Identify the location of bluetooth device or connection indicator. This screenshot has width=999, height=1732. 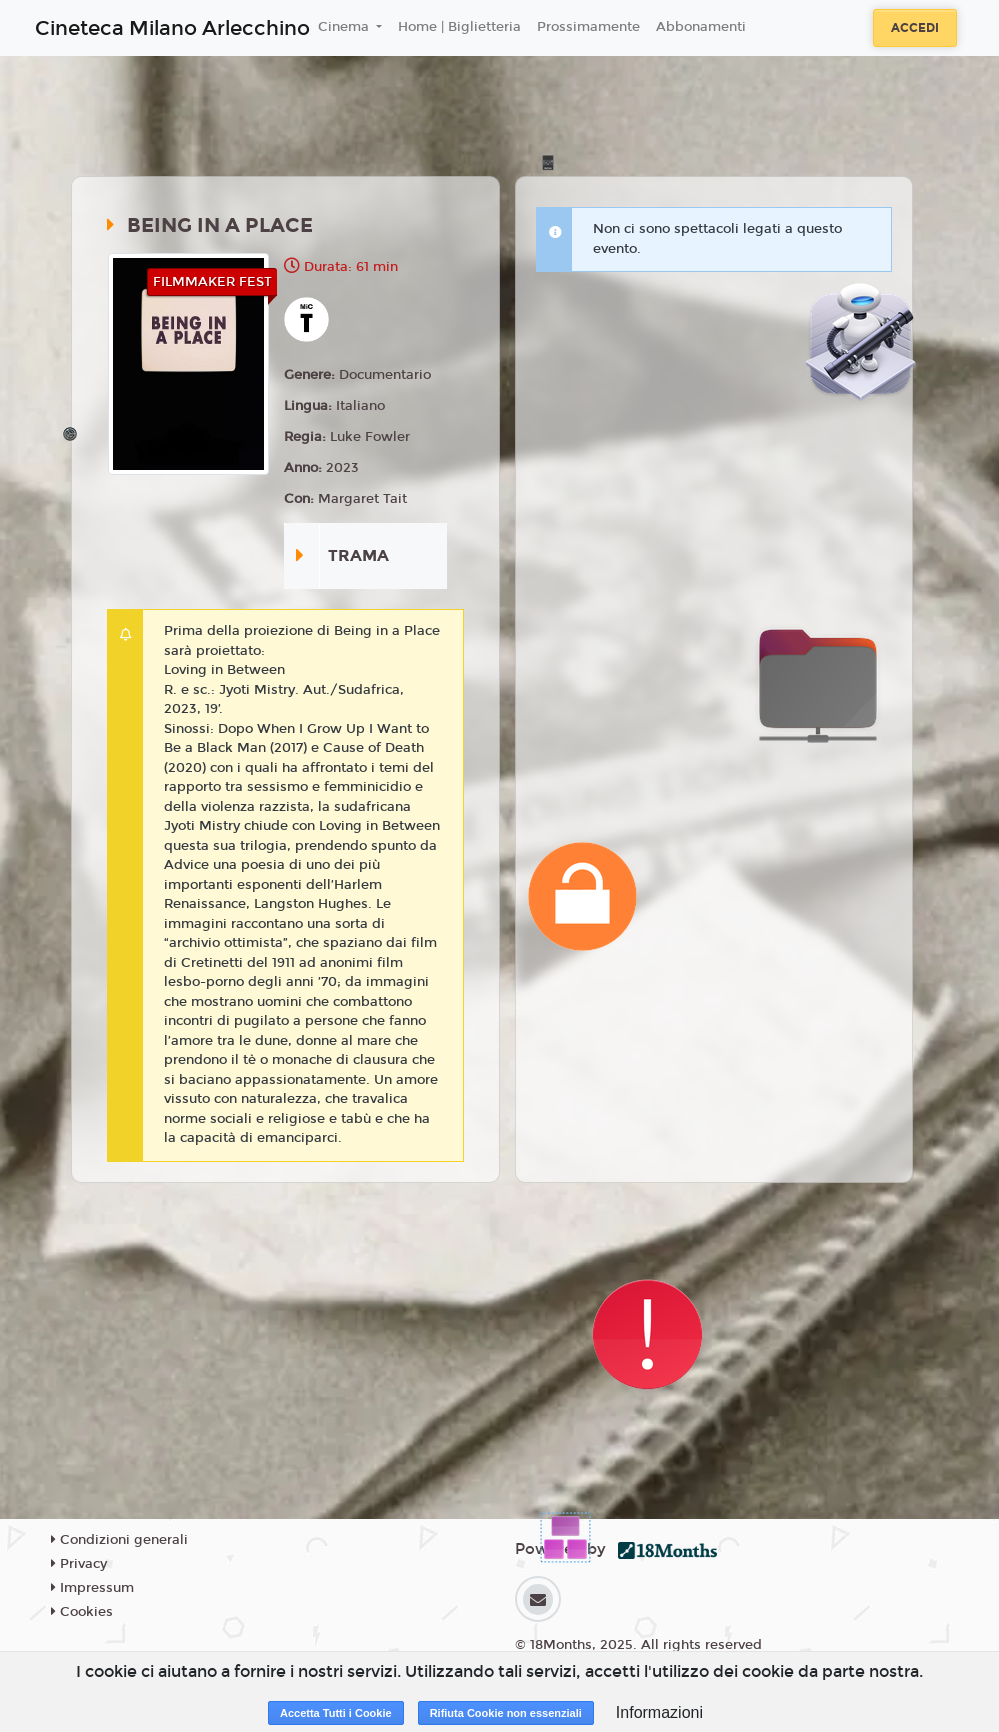
(843, 1544).